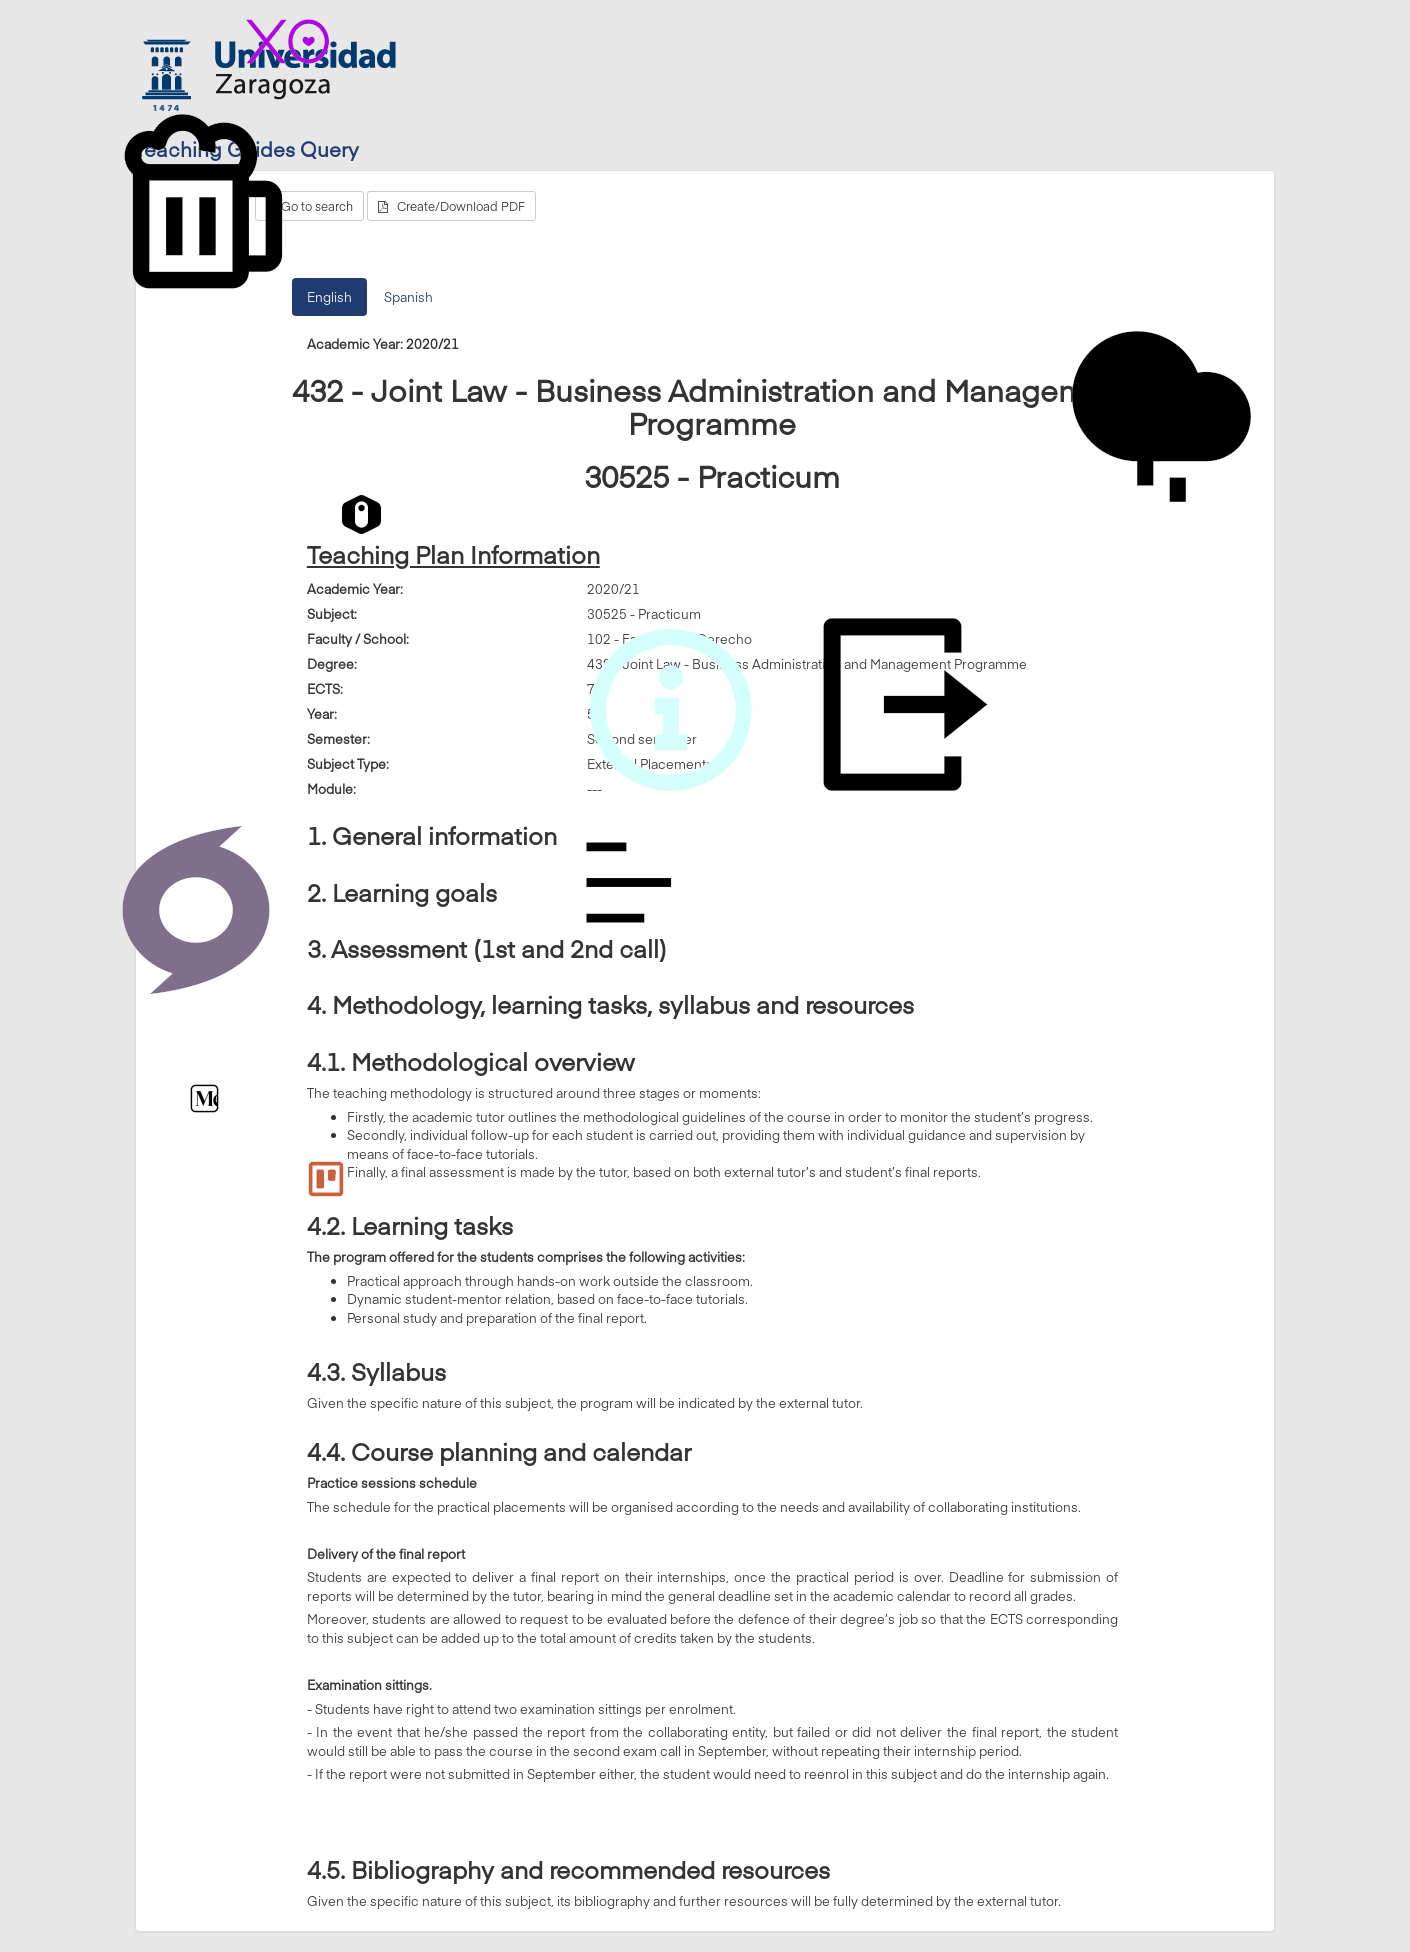 The image size is (1410, 1952). Describe the element at coordinates (287, 41) in the screenshot. I see `xo brand logo` at that location.